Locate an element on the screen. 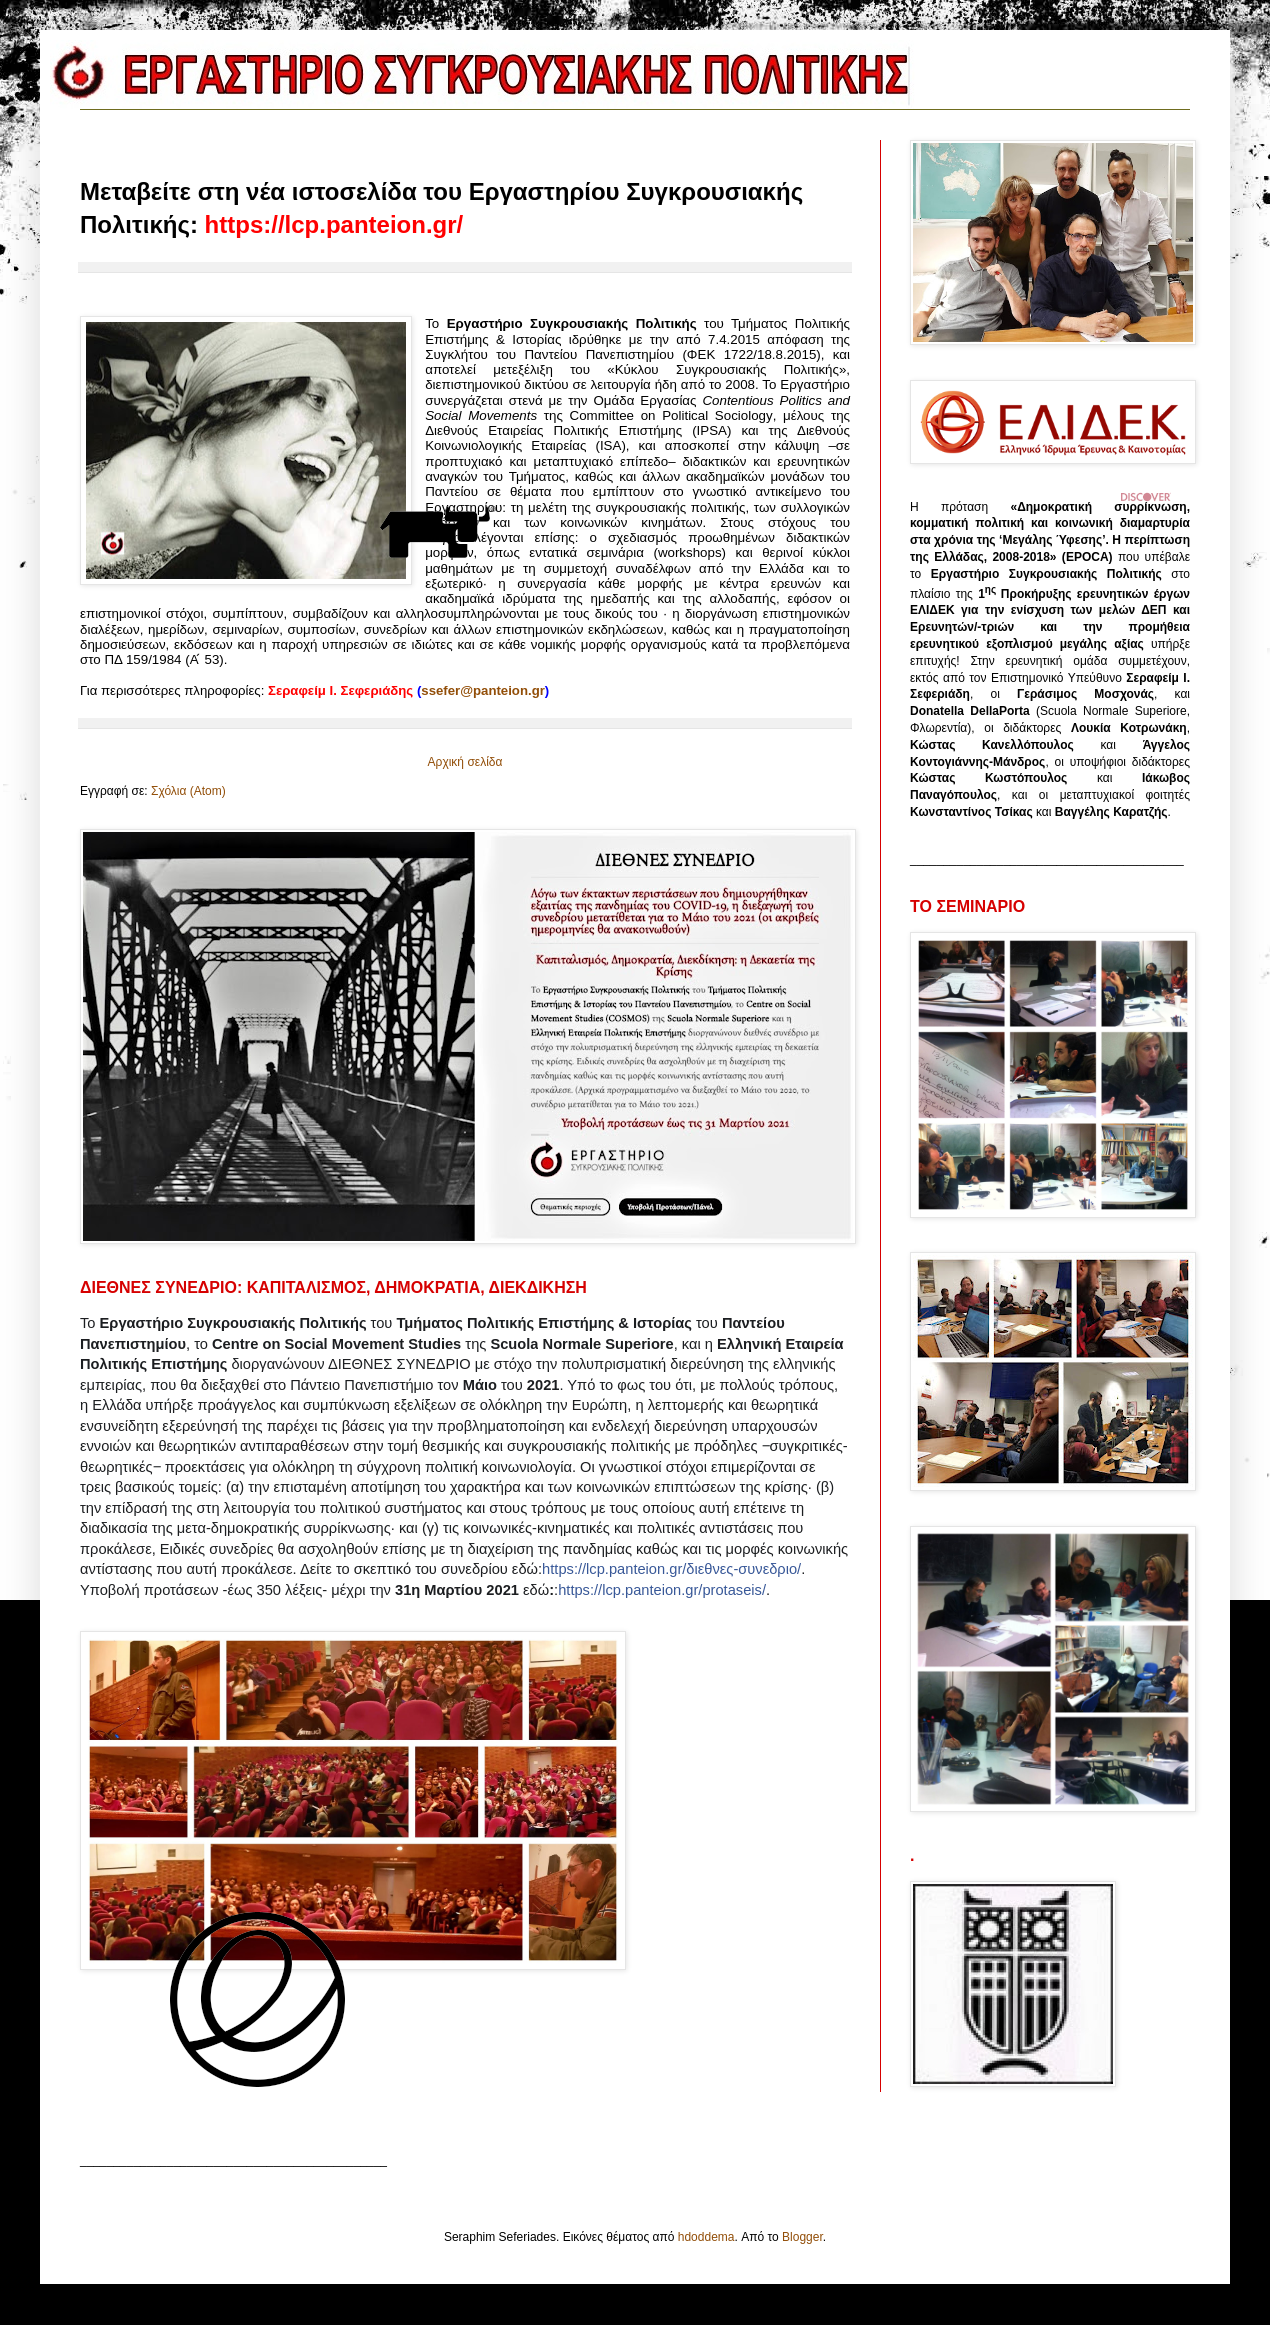 The width and height of the screenshot is (1270, 2325). elementary OS branding logo is located at coordinates (257, 1999).